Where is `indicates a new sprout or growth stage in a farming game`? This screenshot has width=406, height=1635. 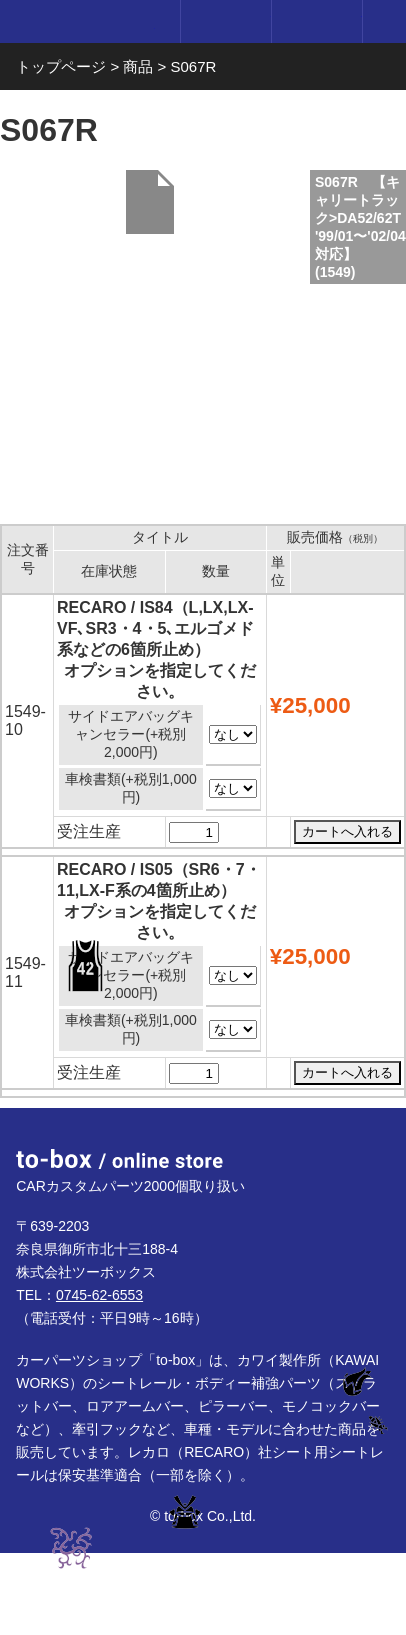 indicates a new sprout or growth stage in a farming game is located at coordinates (357, 1381).